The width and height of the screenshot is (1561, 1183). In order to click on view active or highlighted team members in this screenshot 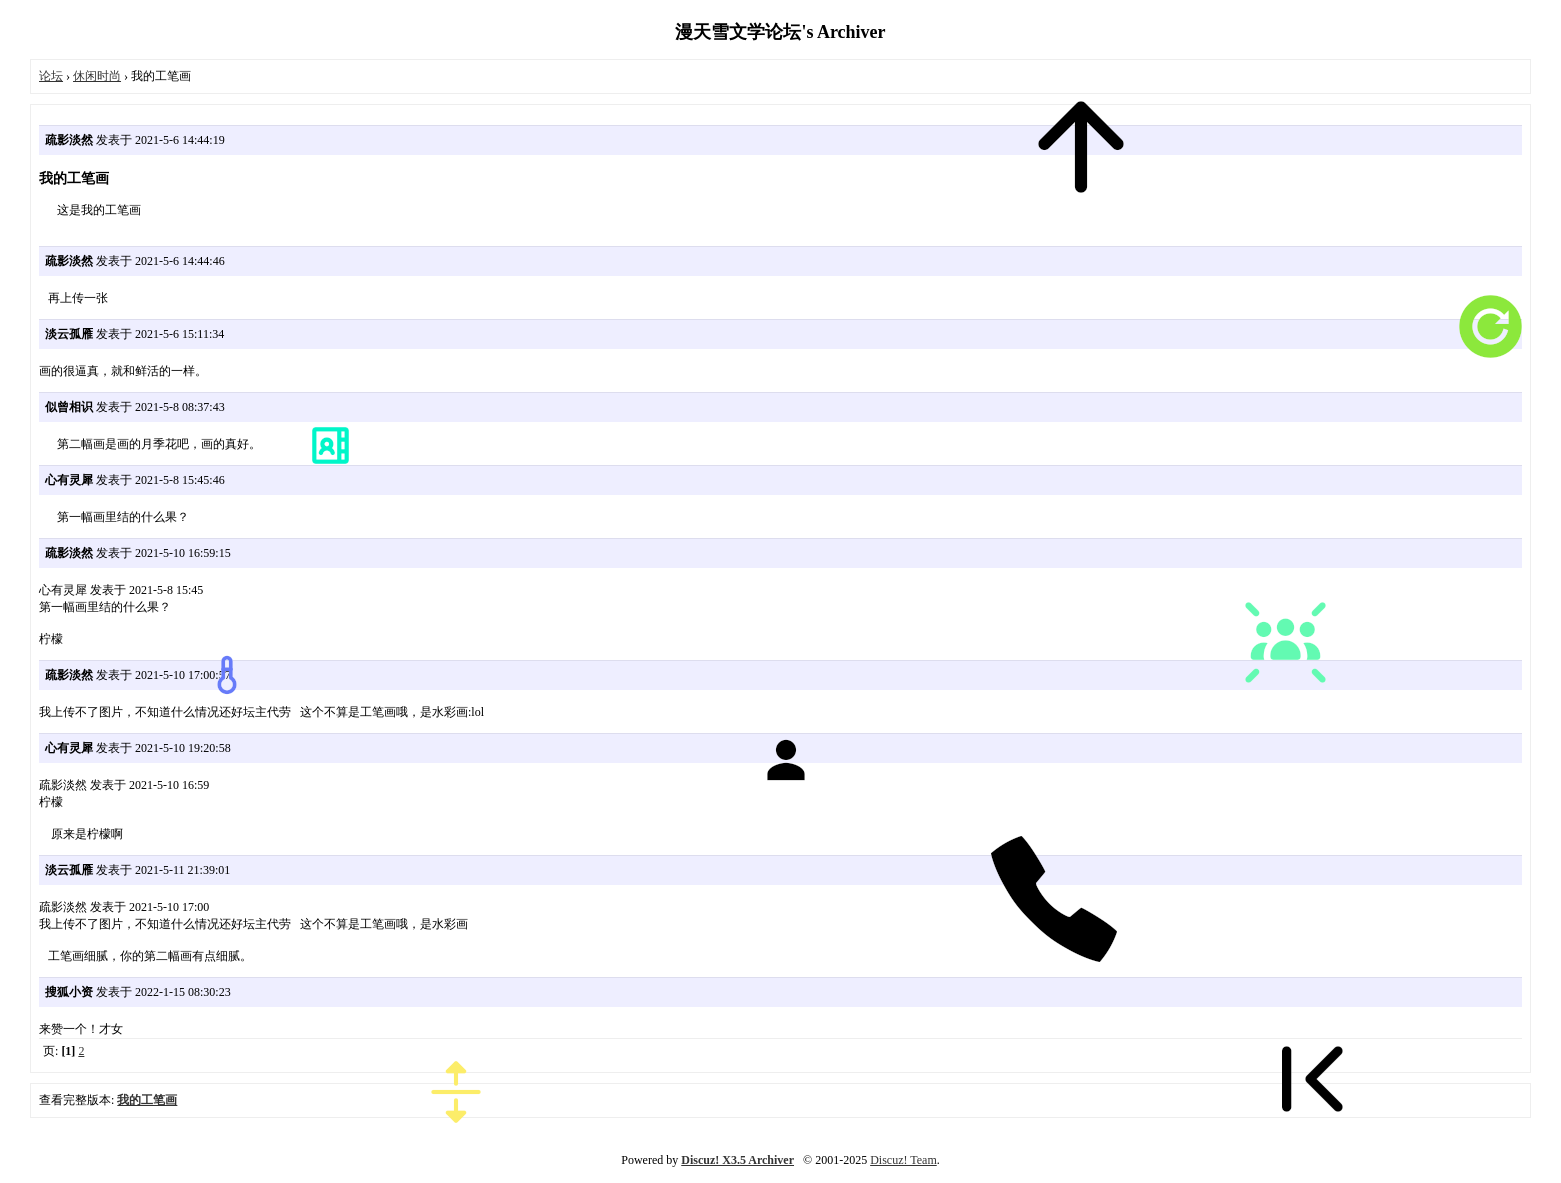, I will do `click(1285, 642)`.